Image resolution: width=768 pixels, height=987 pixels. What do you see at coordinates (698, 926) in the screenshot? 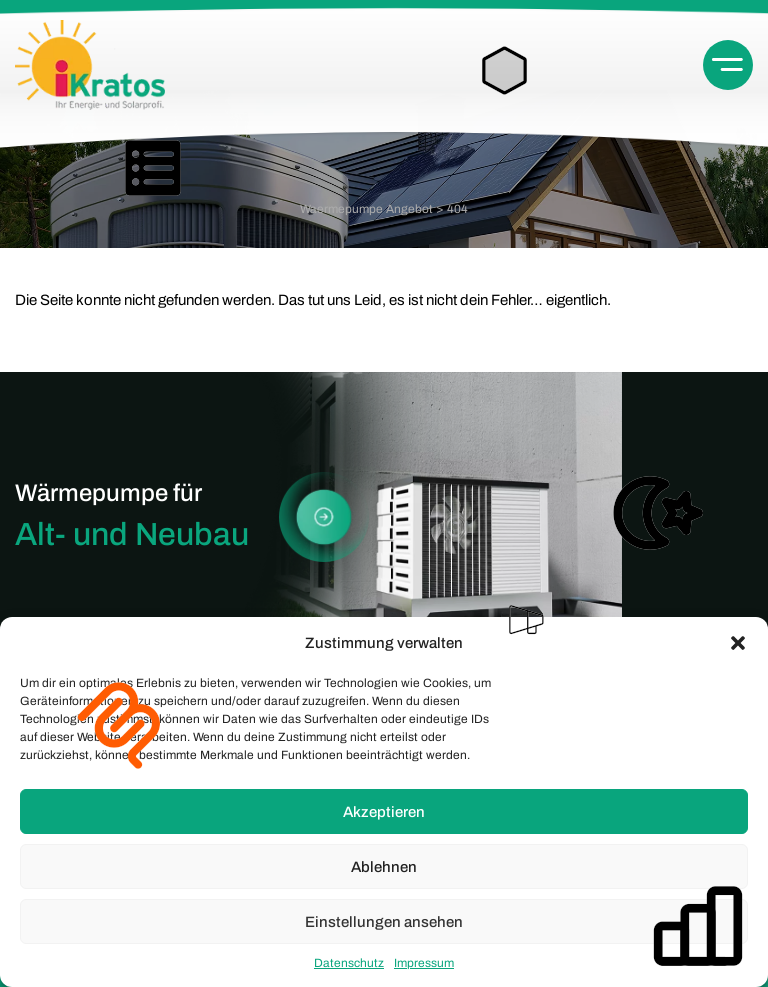
I see `view trending or popular content` at bounding box center [698, 926].